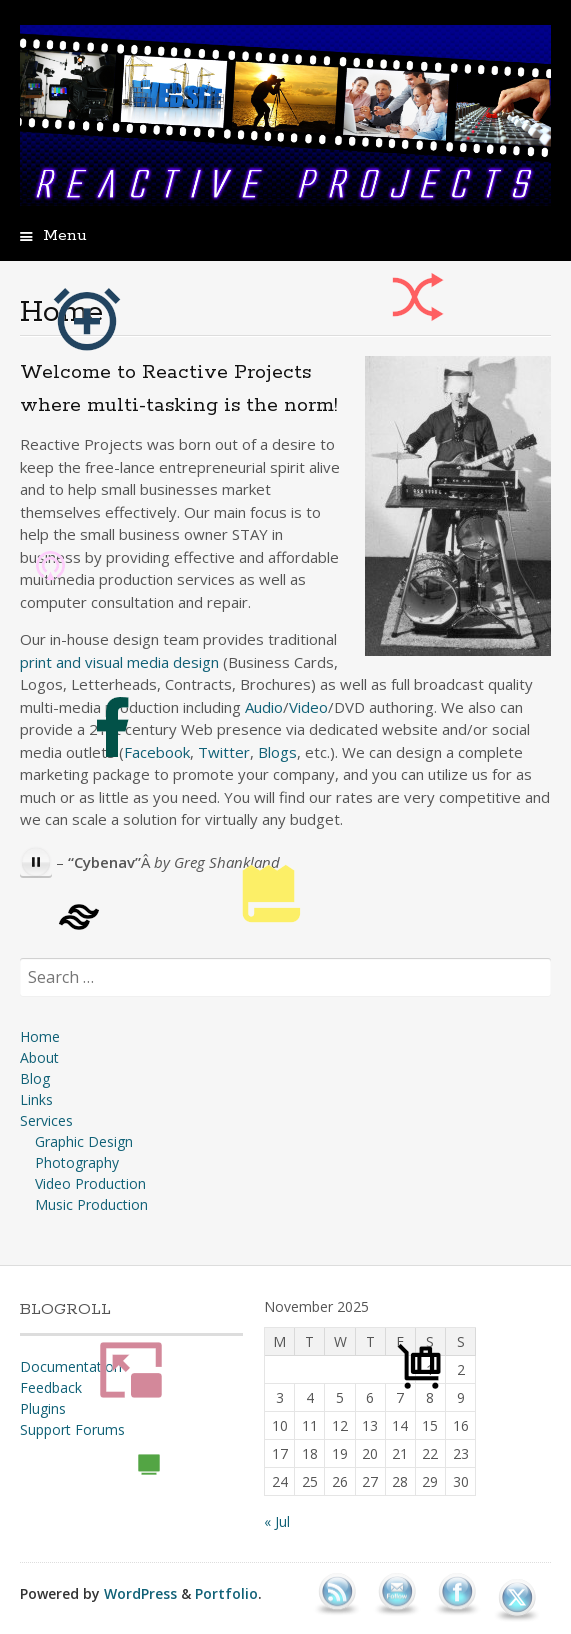 This screenshot has height=1634, width=571. Describe the element at coordinates (112, 727) in the screenshot. I see `open Facebook app` at that location.